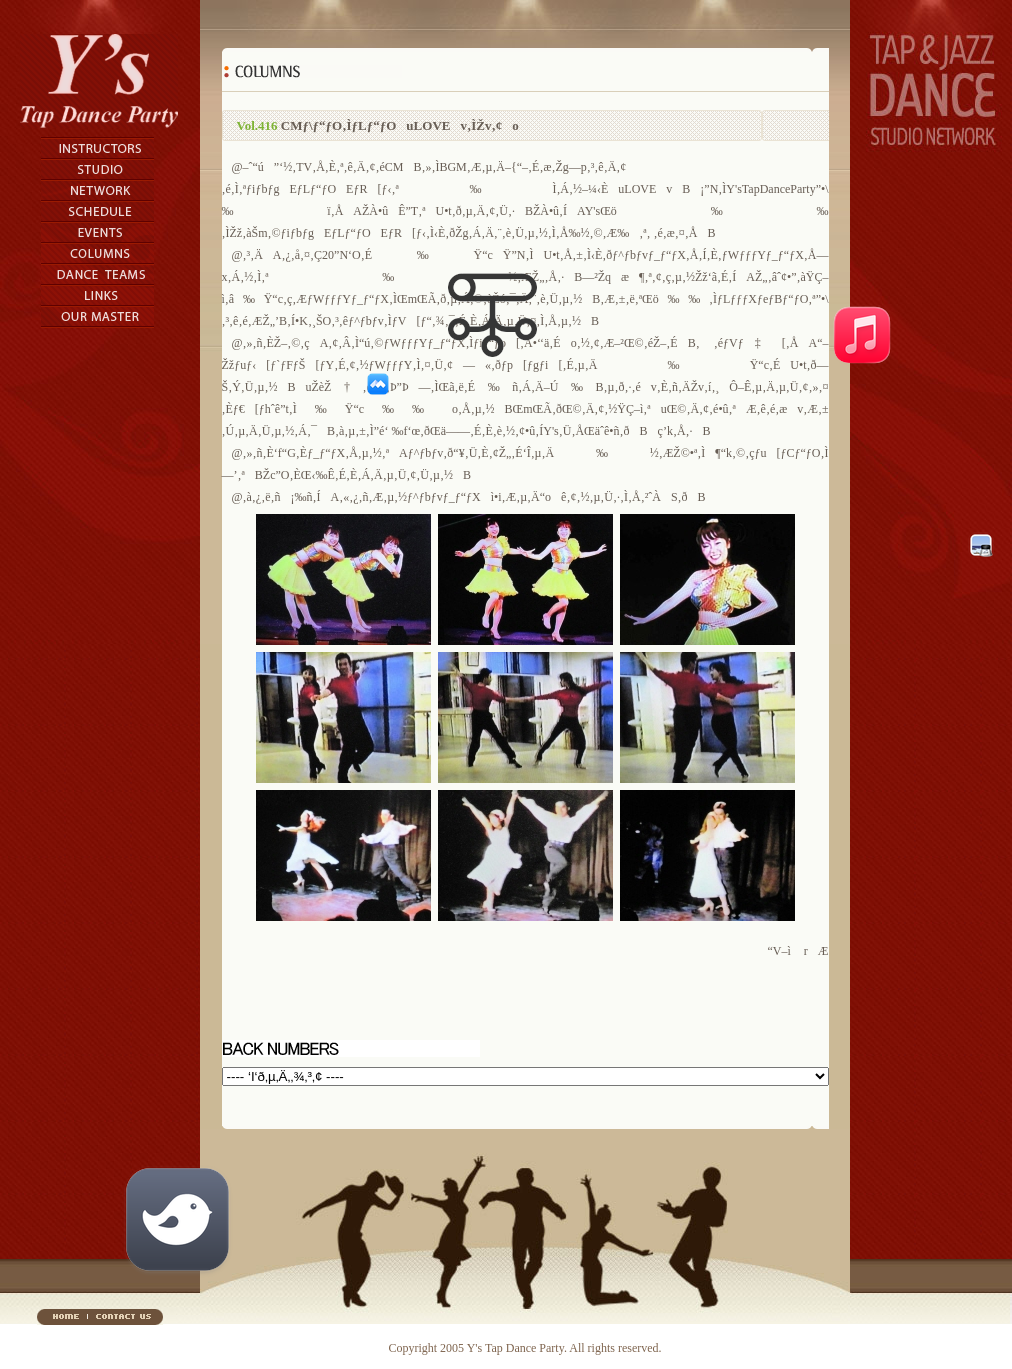  I want to click on configure network proxy settings, so click(492, 312).